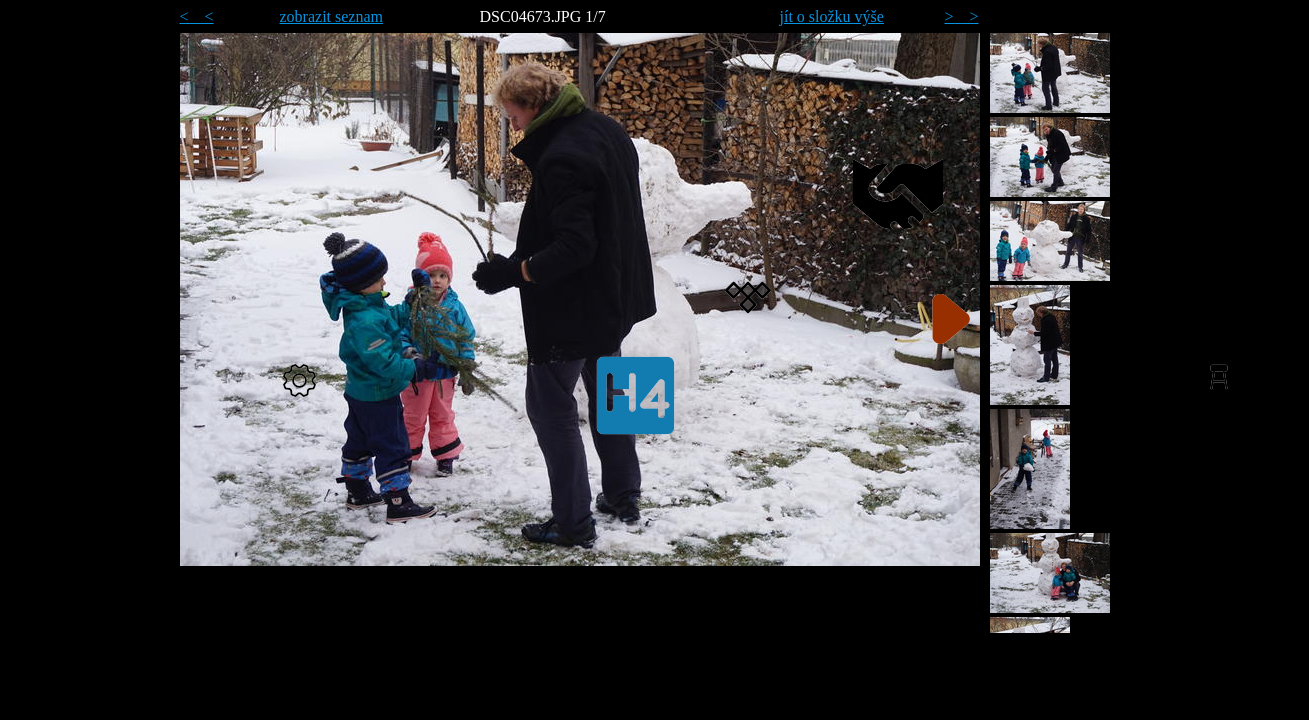  Describe the element at coordinates (898, 194) in the screenshot. I see `initiate a partnership or collaboration` at that location.